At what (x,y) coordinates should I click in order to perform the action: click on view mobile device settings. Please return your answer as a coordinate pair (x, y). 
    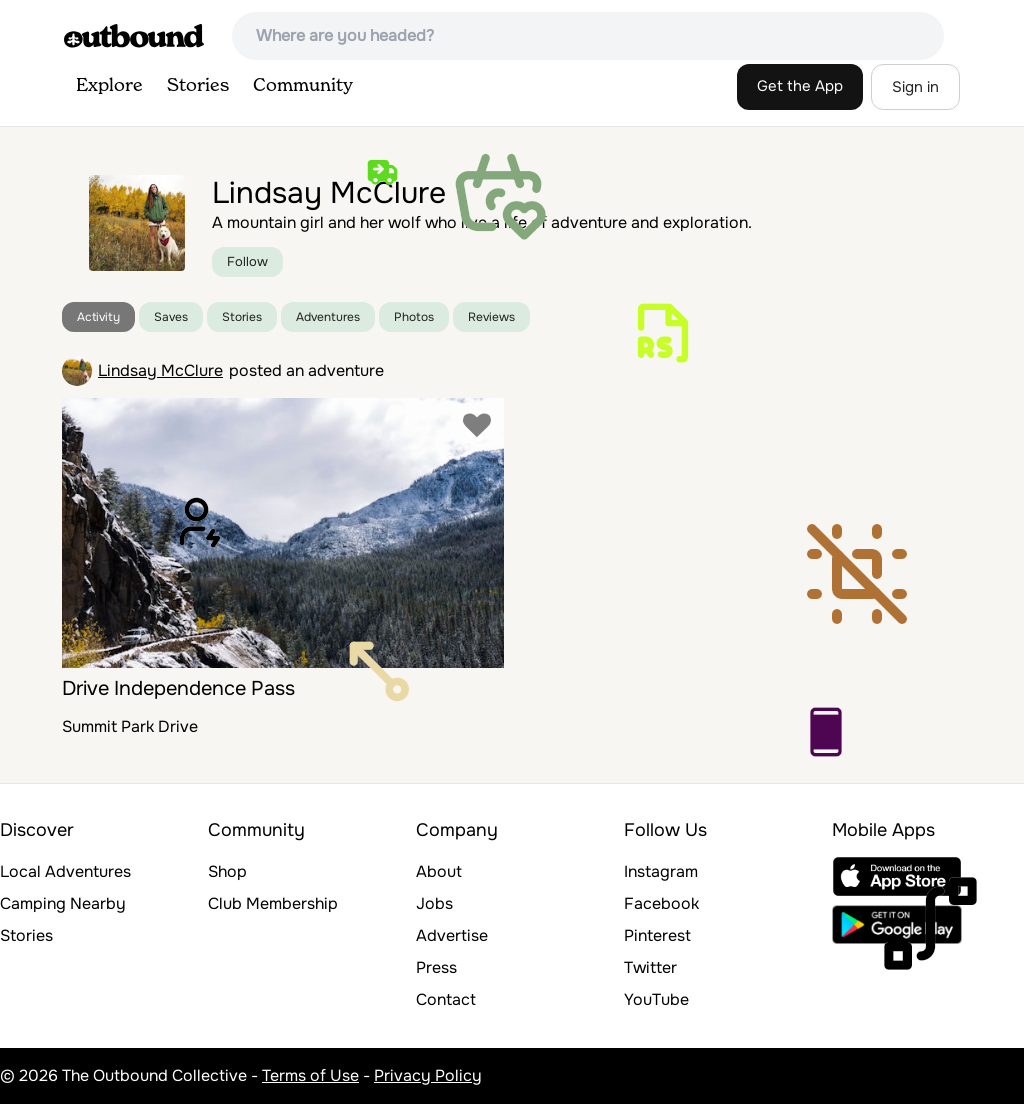
    Looking at the image, I should click on (826, 732).